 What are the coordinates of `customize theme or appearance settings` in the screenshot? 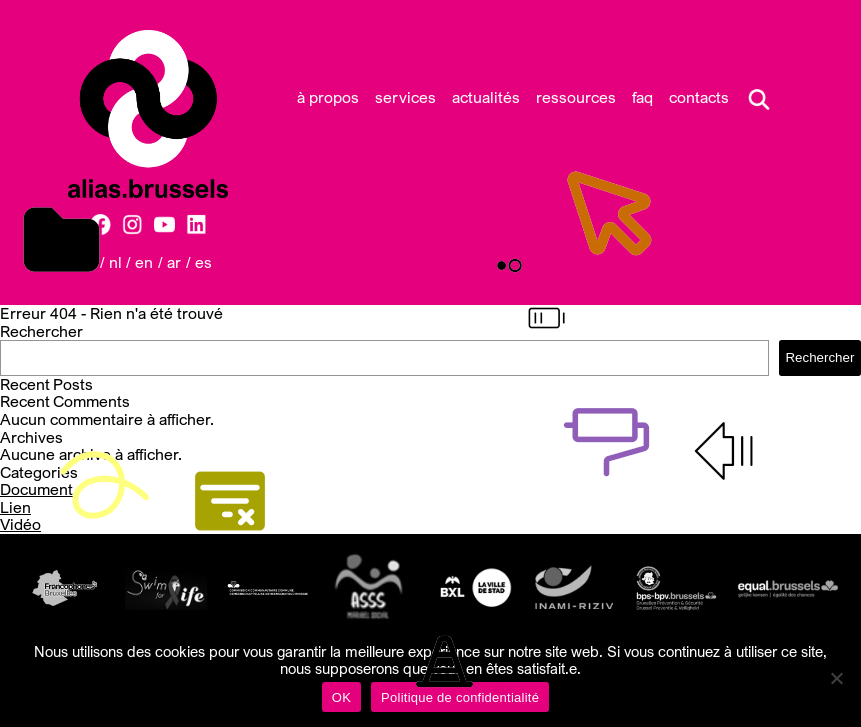 It's located at (606, 436).